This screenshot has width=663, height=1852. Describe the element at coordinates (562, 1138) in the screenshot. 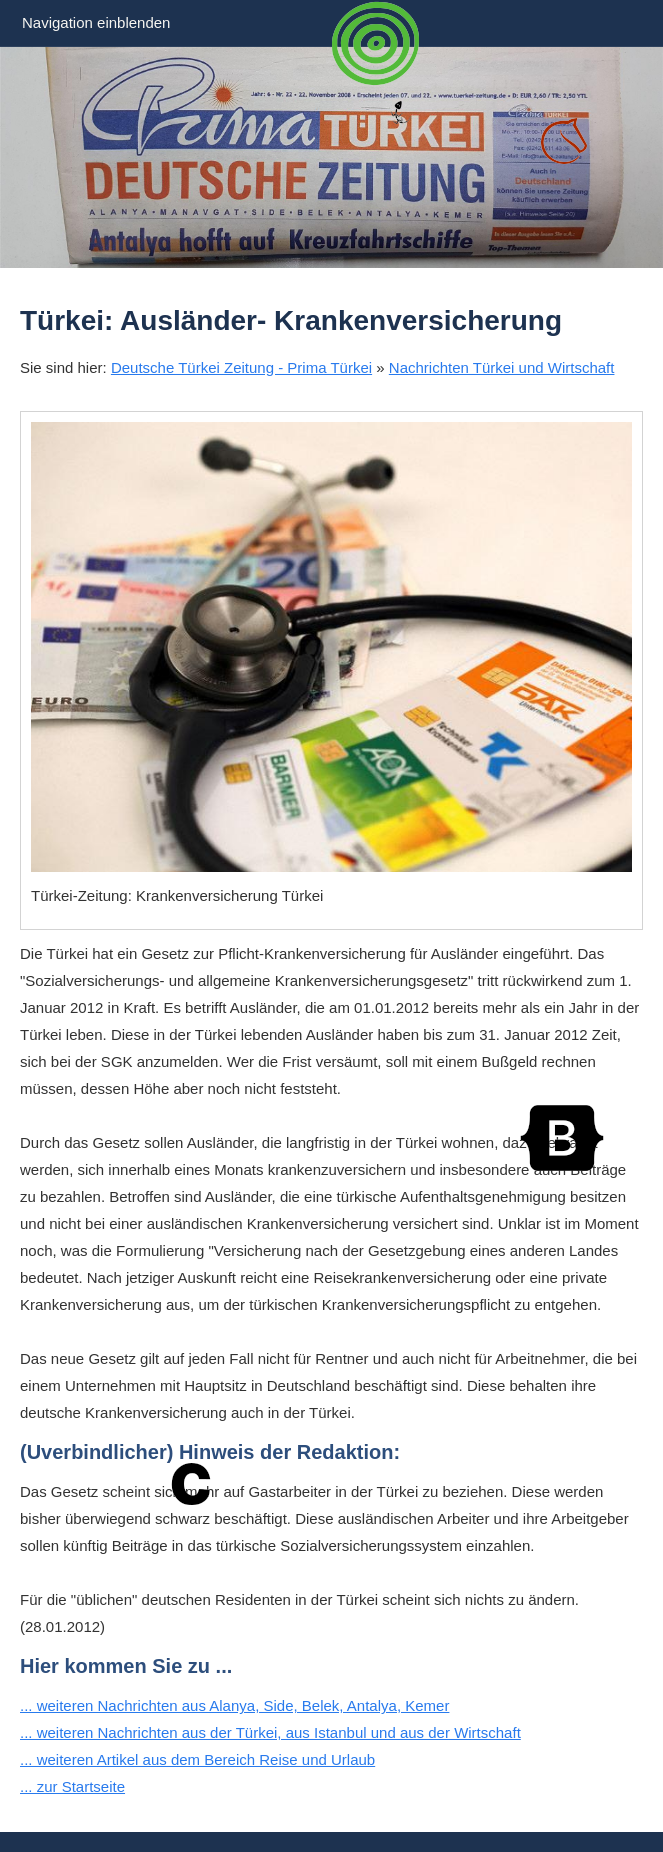

I see `bootstrap framework logo` at that location.